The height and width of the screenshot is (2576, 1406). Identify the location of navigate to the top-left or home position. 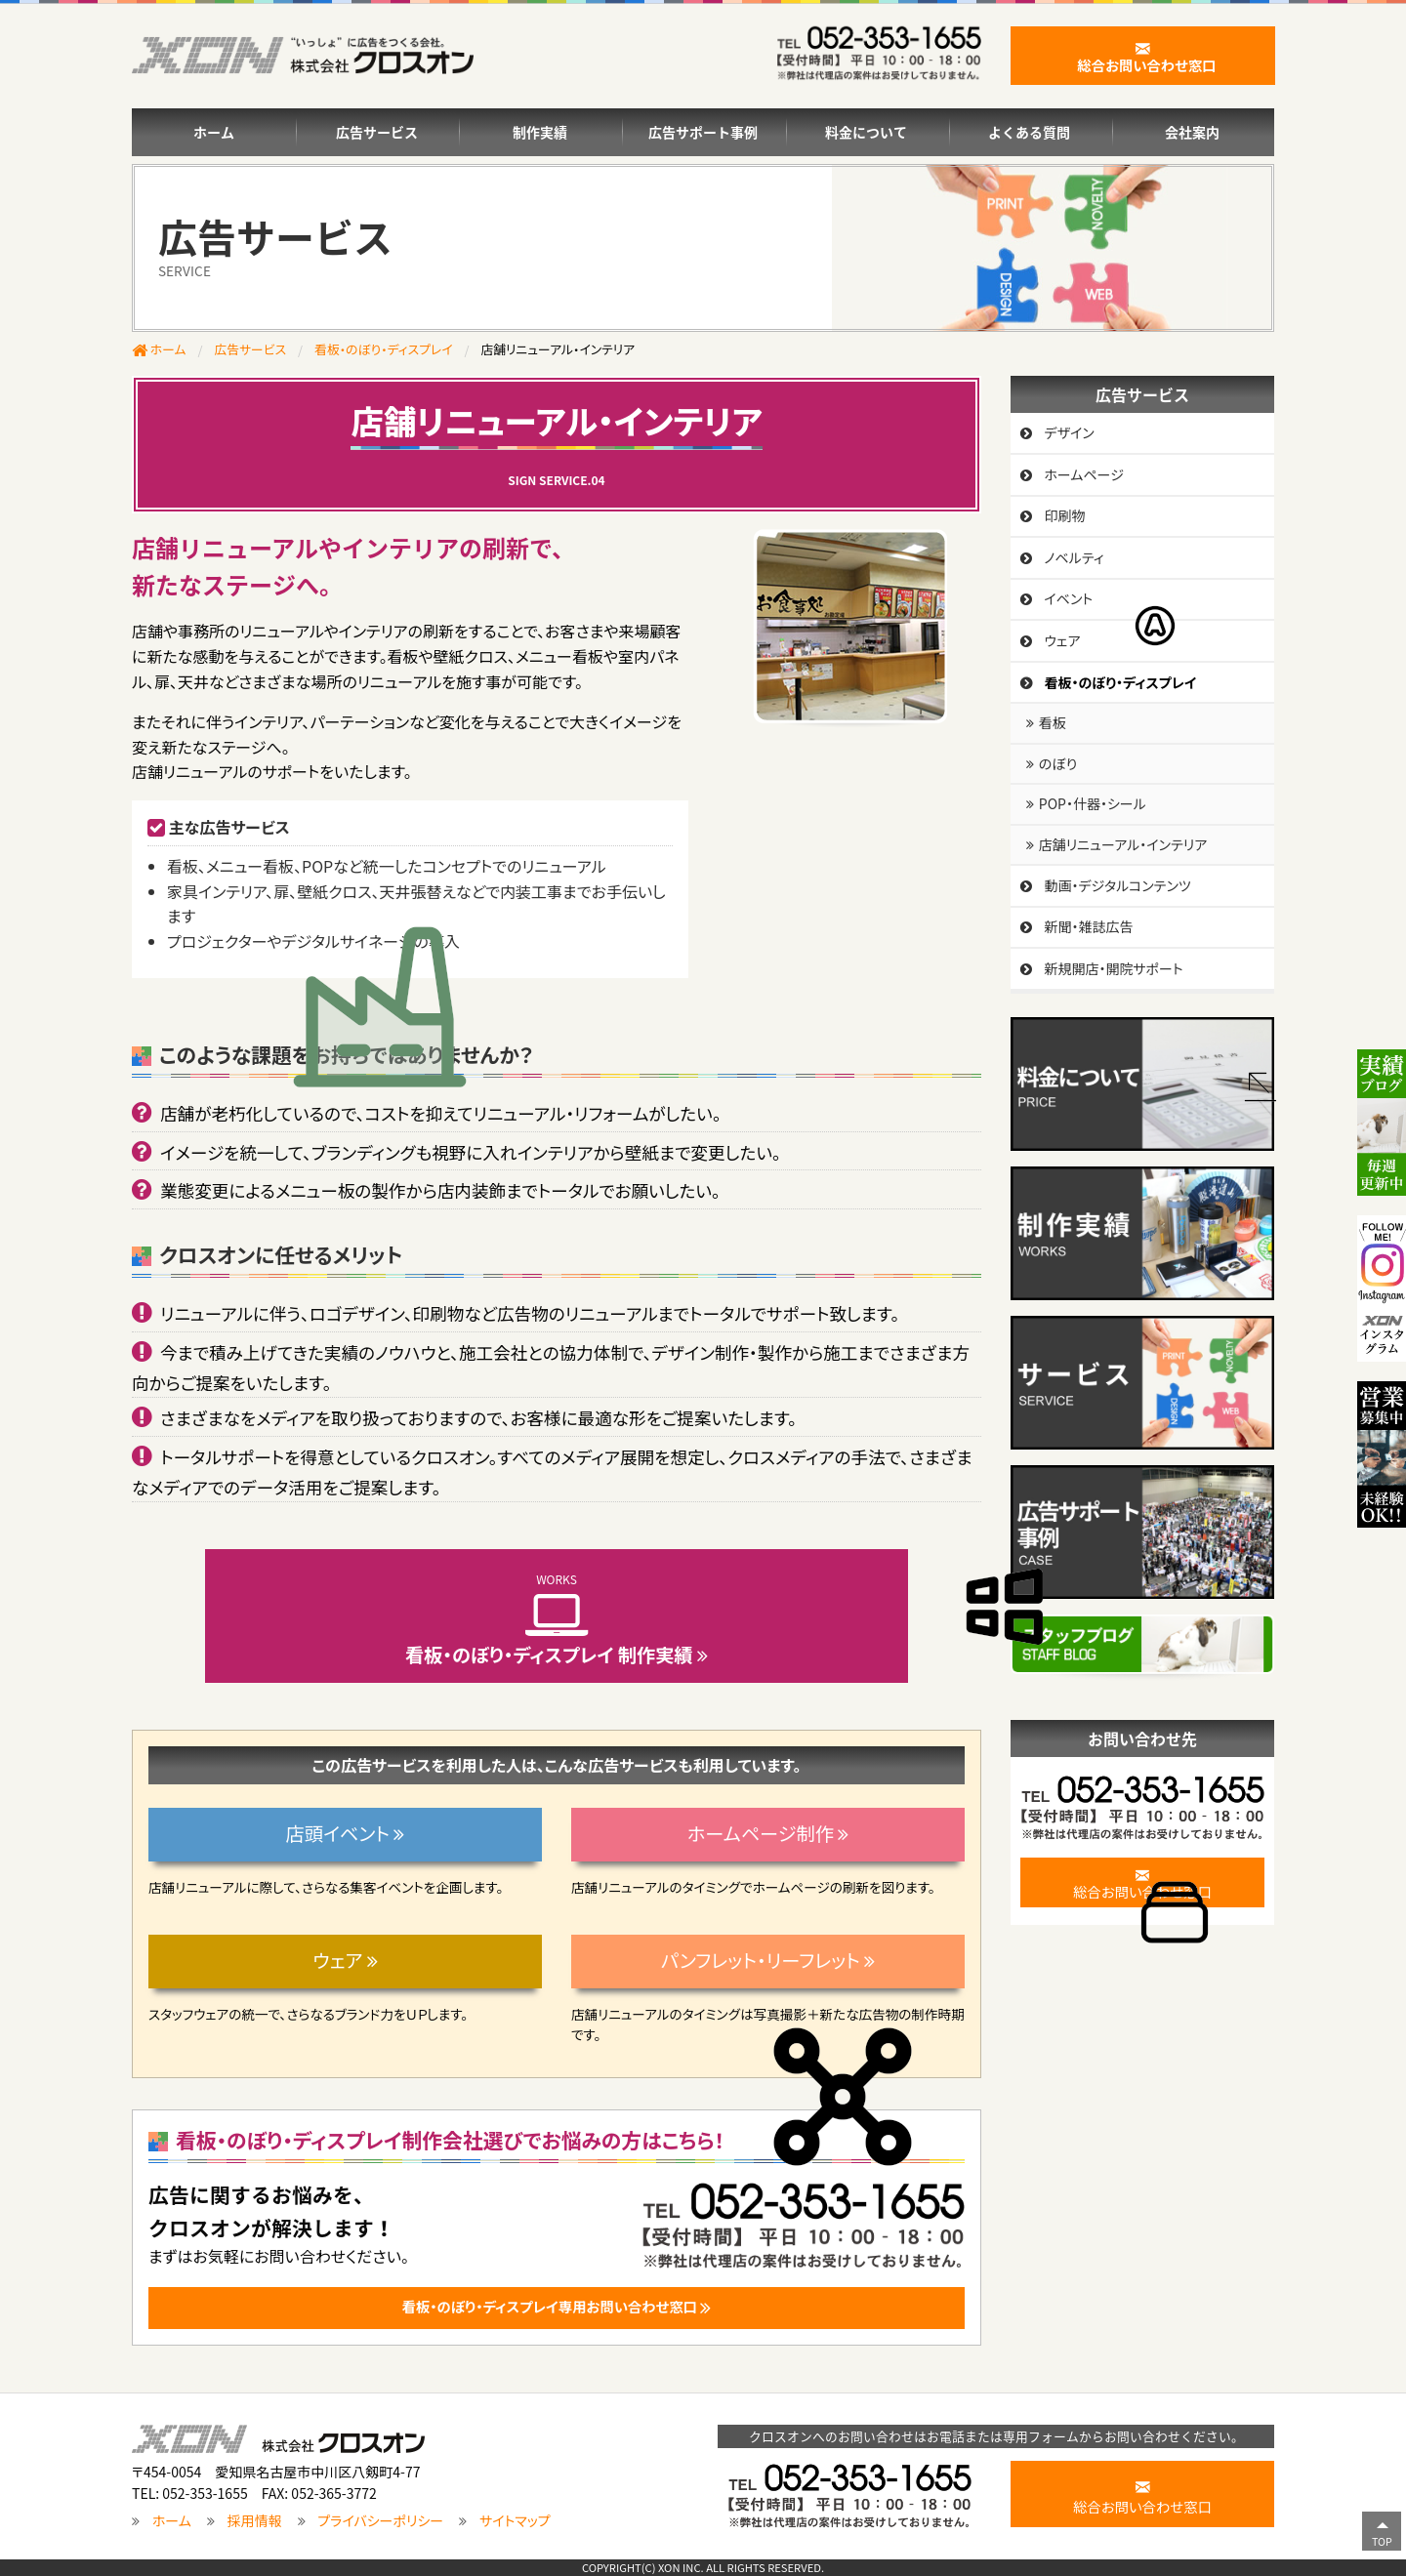
(1259, 1086).